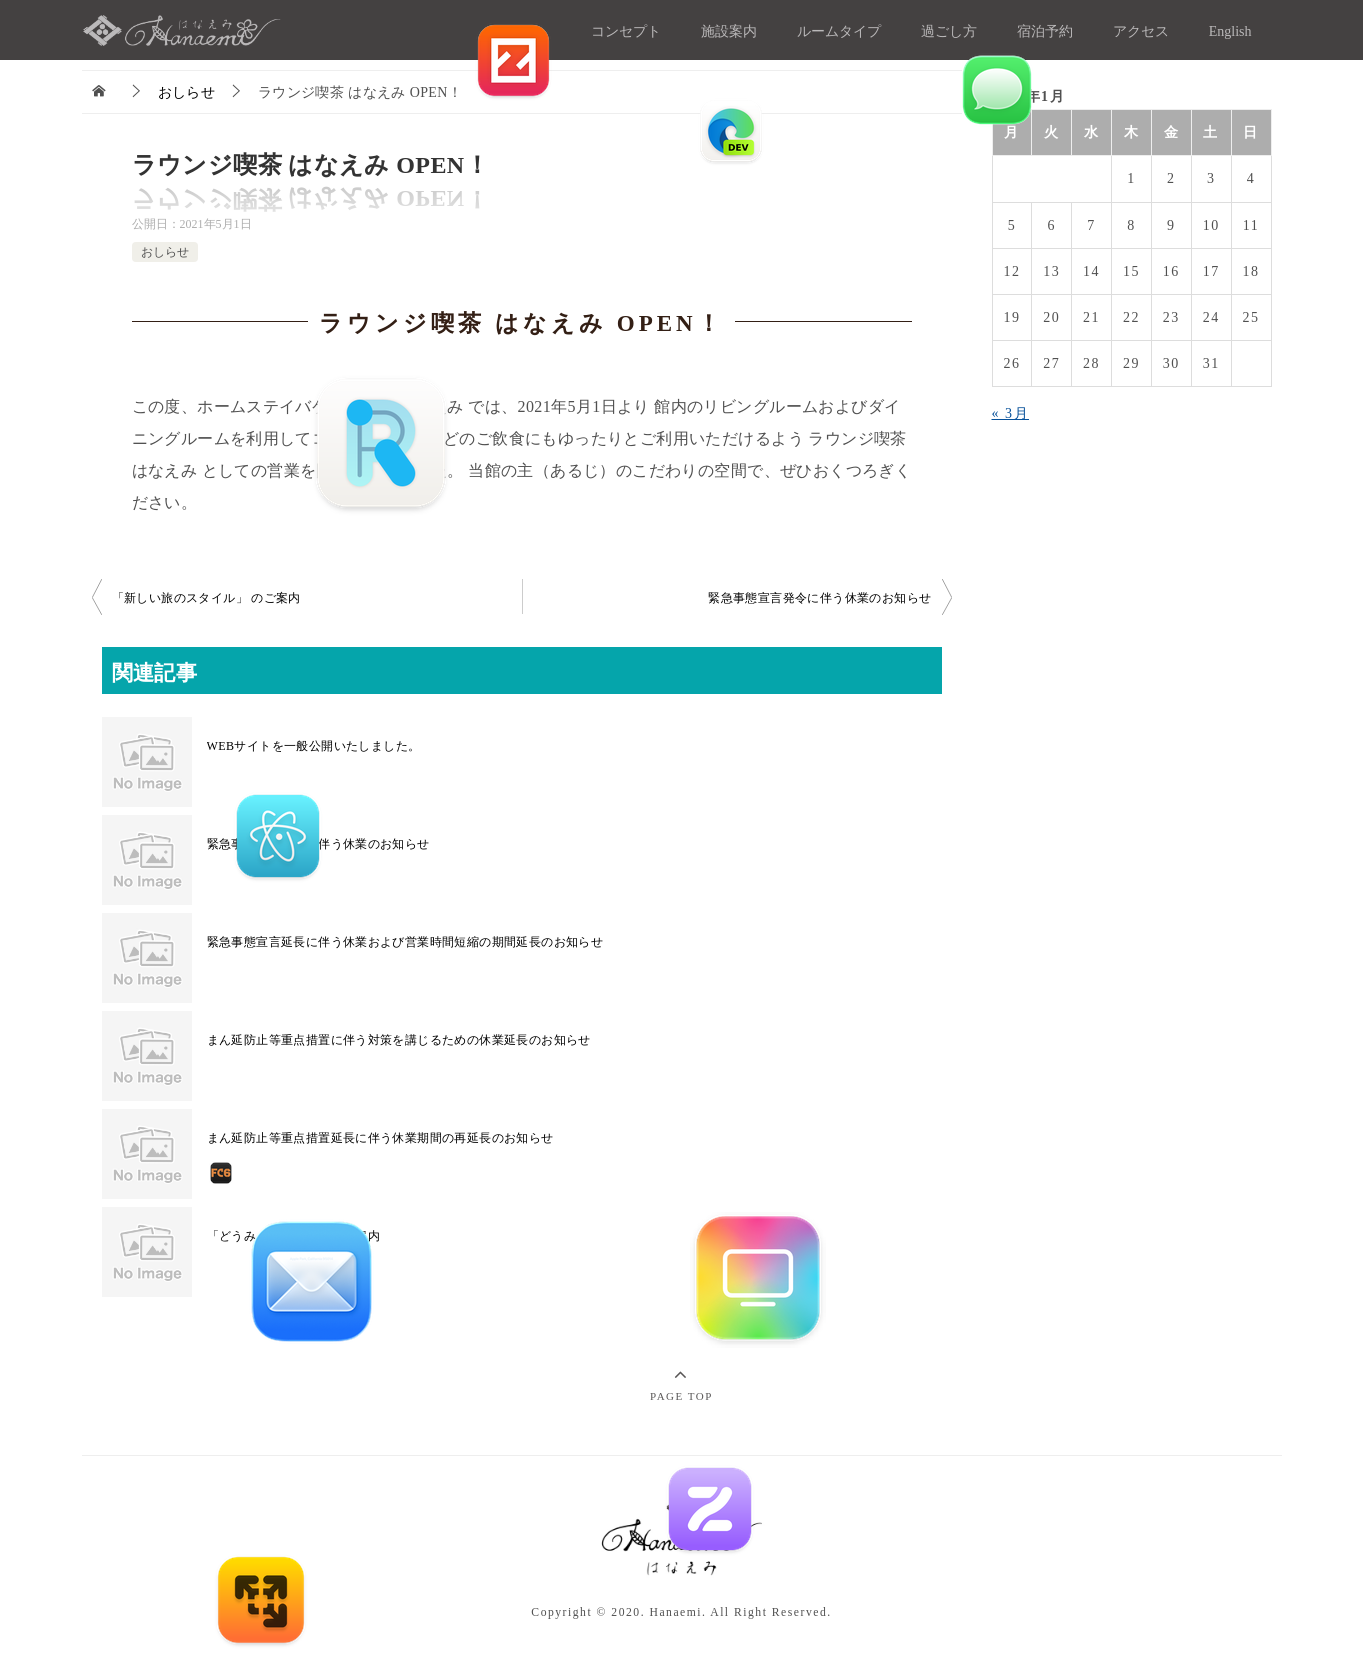  What do you see at coordinates (278, 836) in the screenshot?
I see `launch an electron-based application` at bounding box center [278, 836].